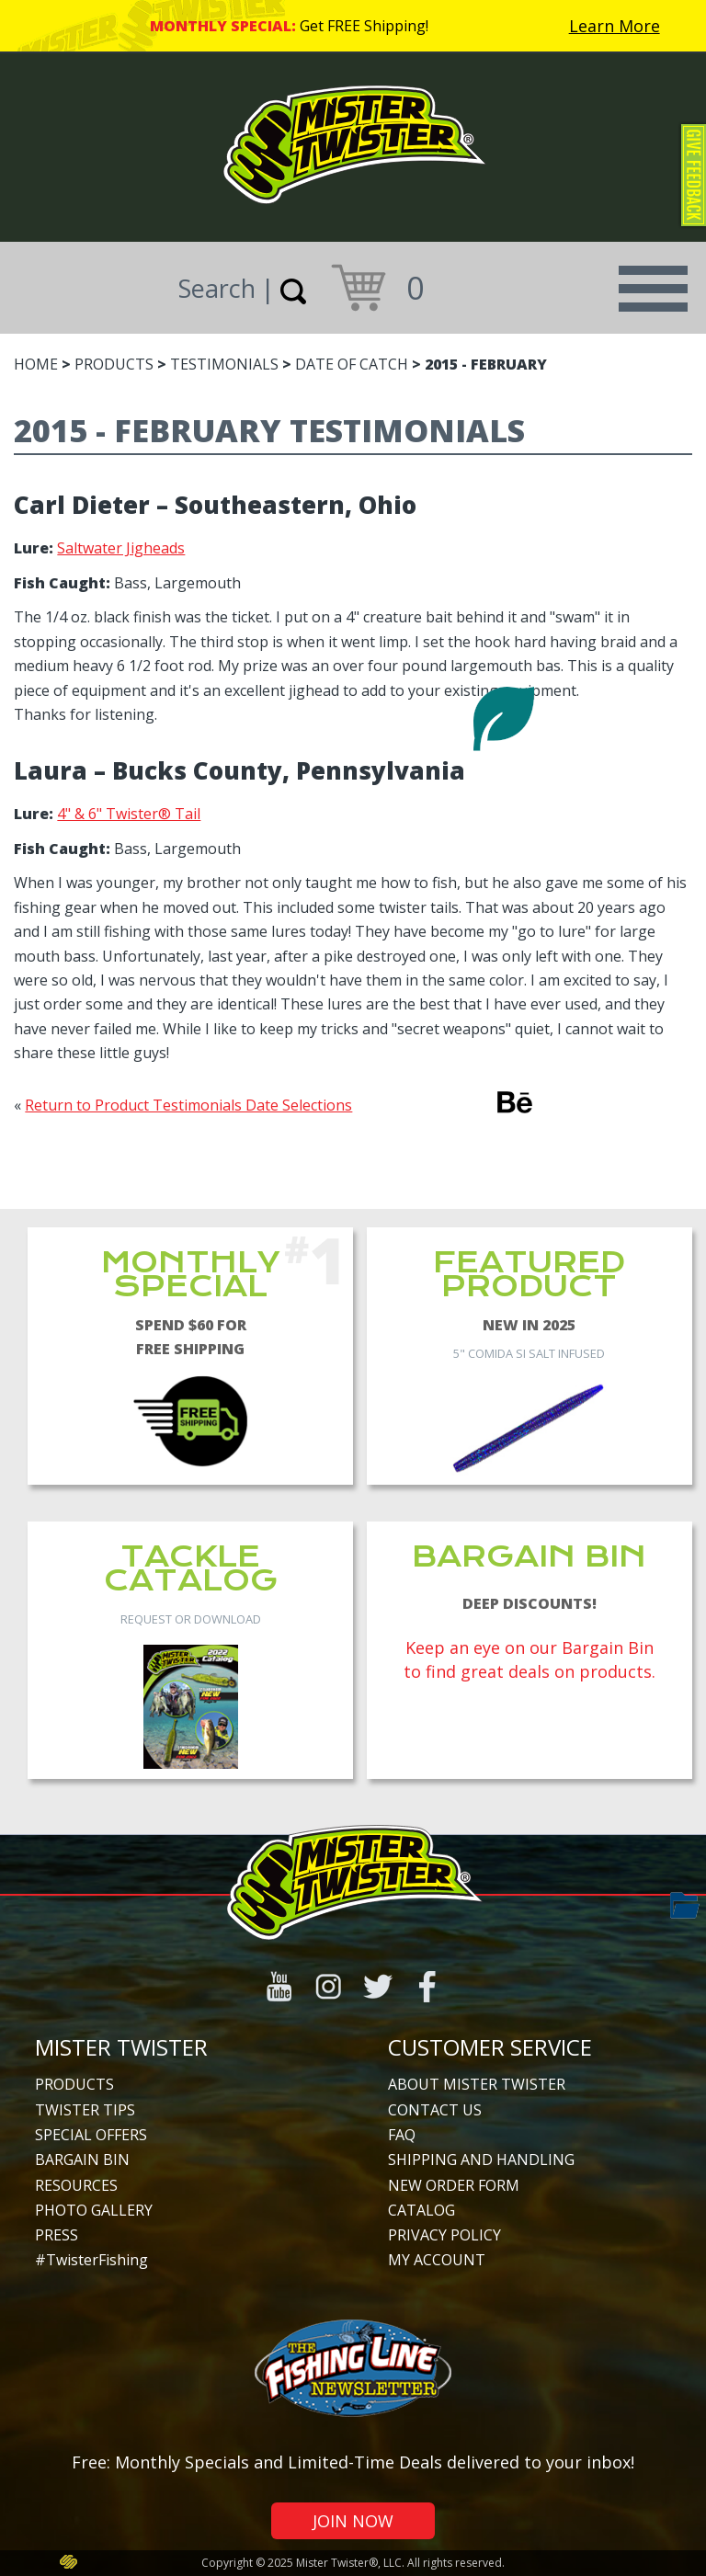  I want to click on visit or link to Squarespace website, so click(68, 2561).